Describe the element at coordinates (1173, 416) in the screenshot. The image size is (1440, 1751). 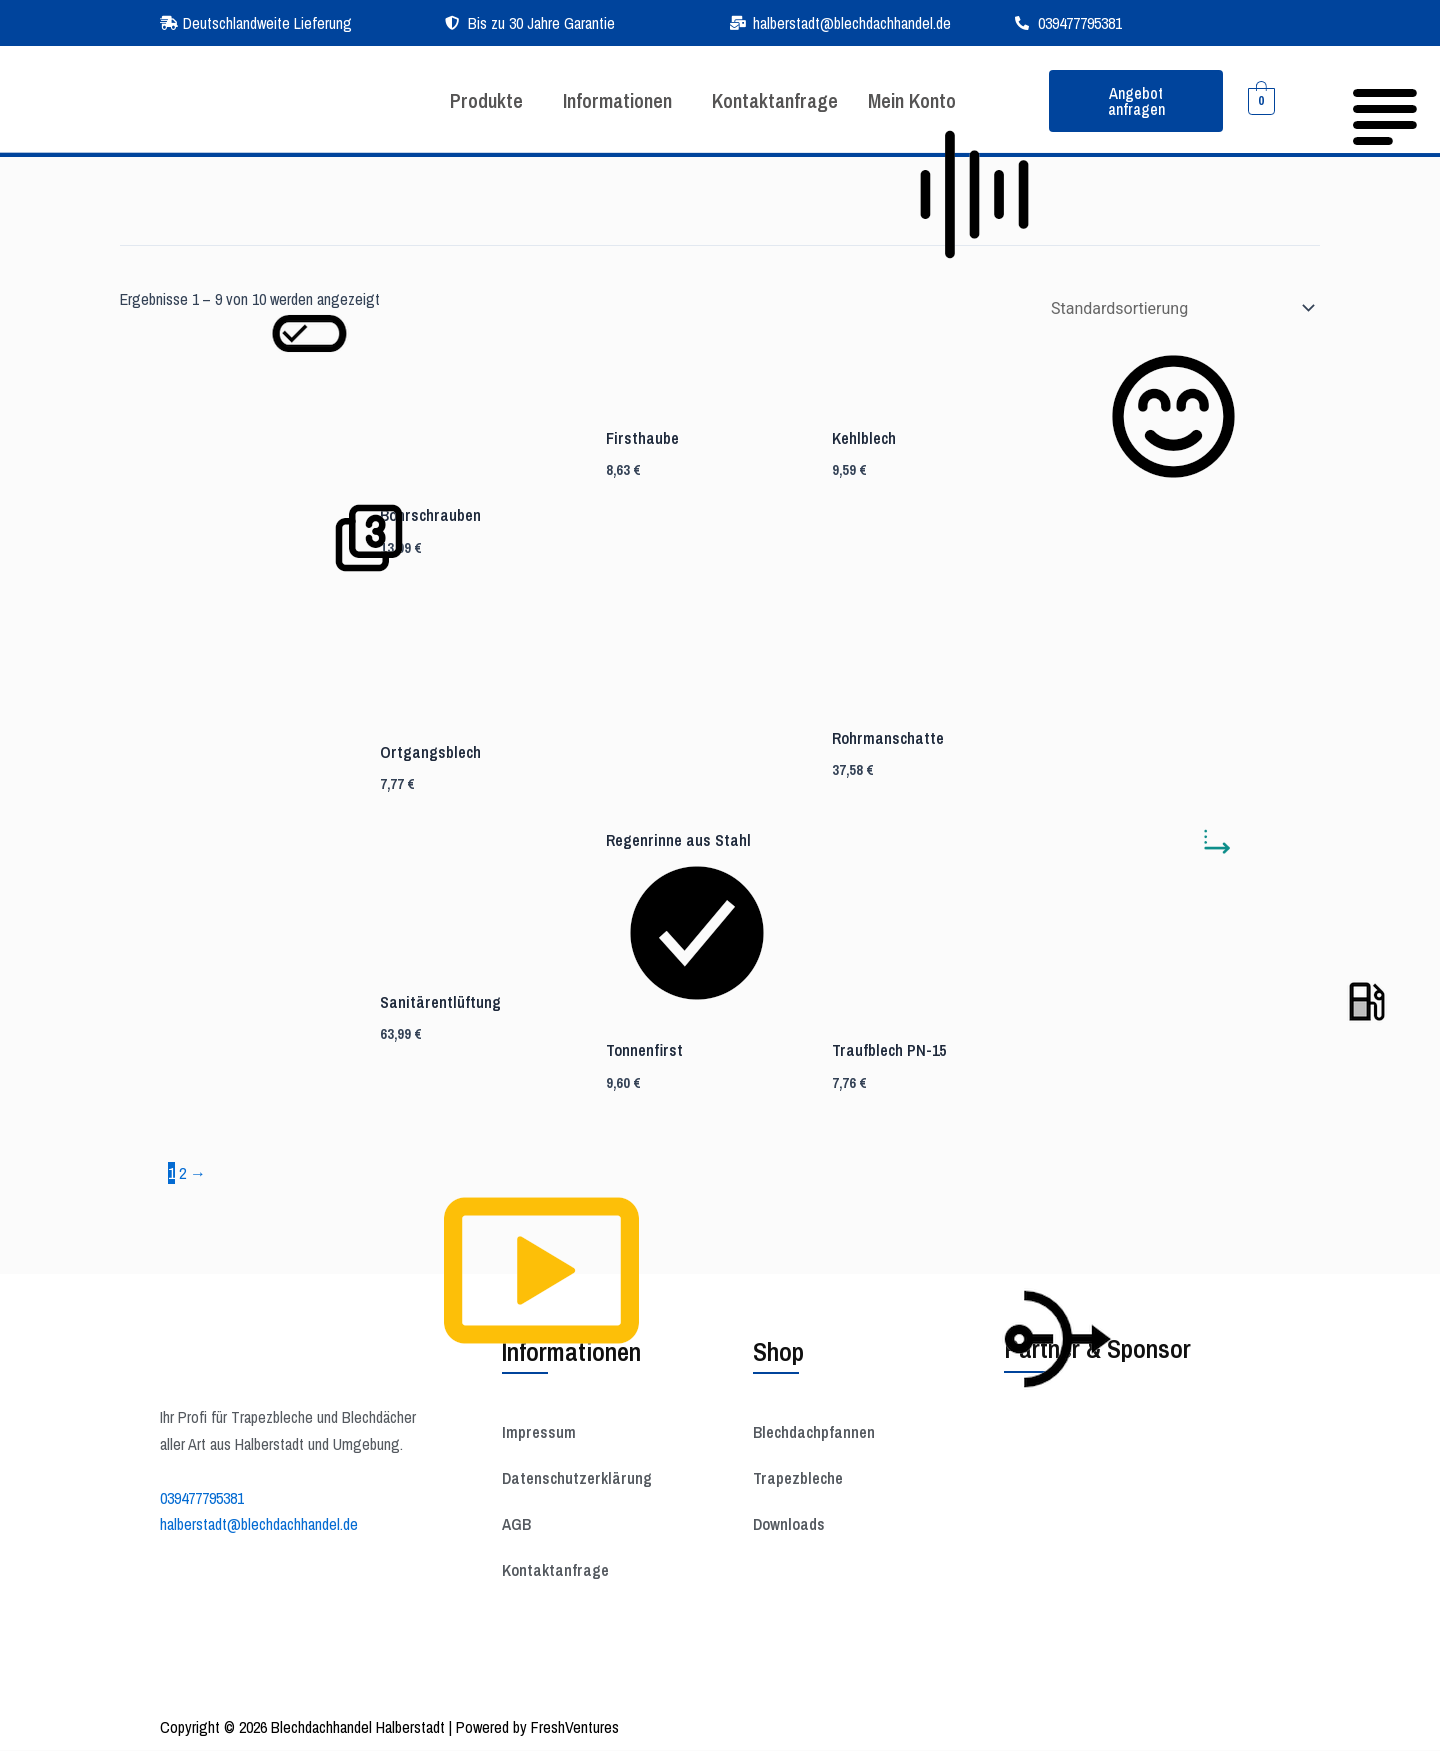
I see `add a positive reaction or emoji` at that location.